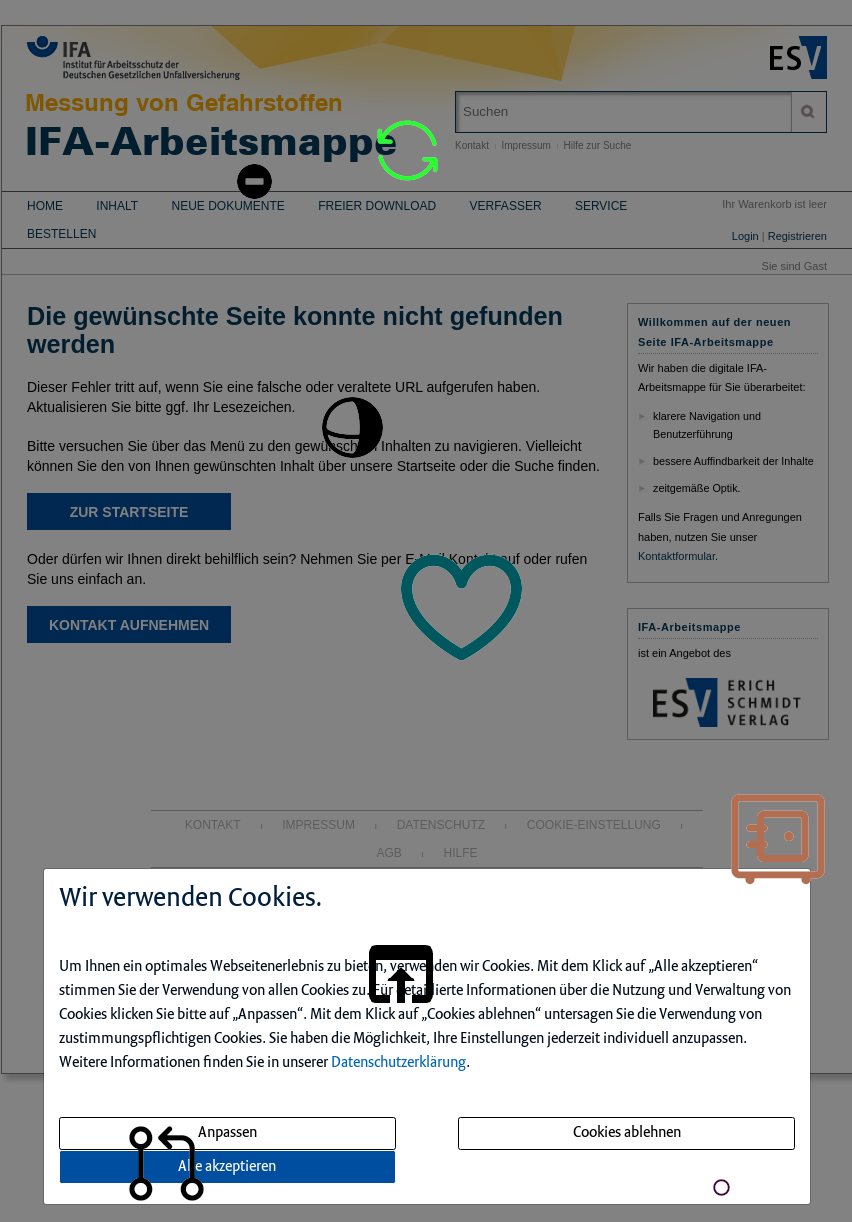  What do you see at coordinates (407, 150) in the screenshot?
I see `sync or refresh data` at bounding box center [407, 150].